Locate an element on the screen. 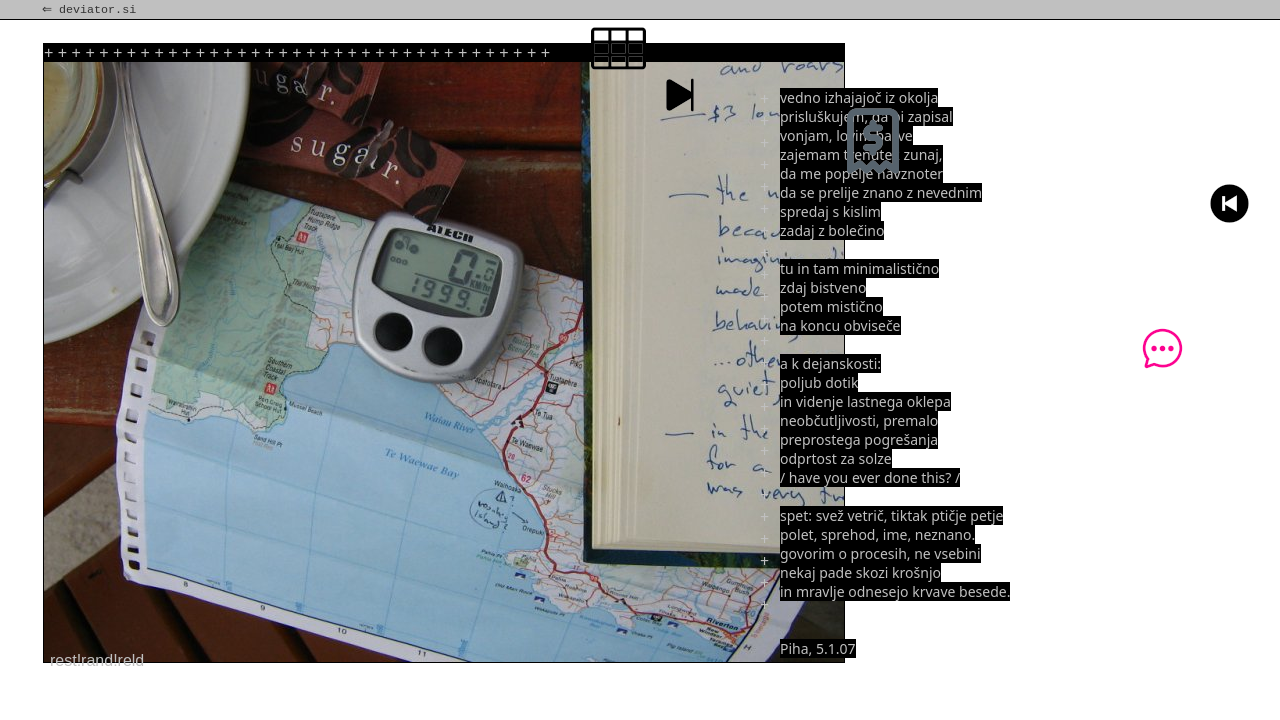 This screenshot has height=720, width=1280. view all apps or menu options is located at coordinates (618, 48).